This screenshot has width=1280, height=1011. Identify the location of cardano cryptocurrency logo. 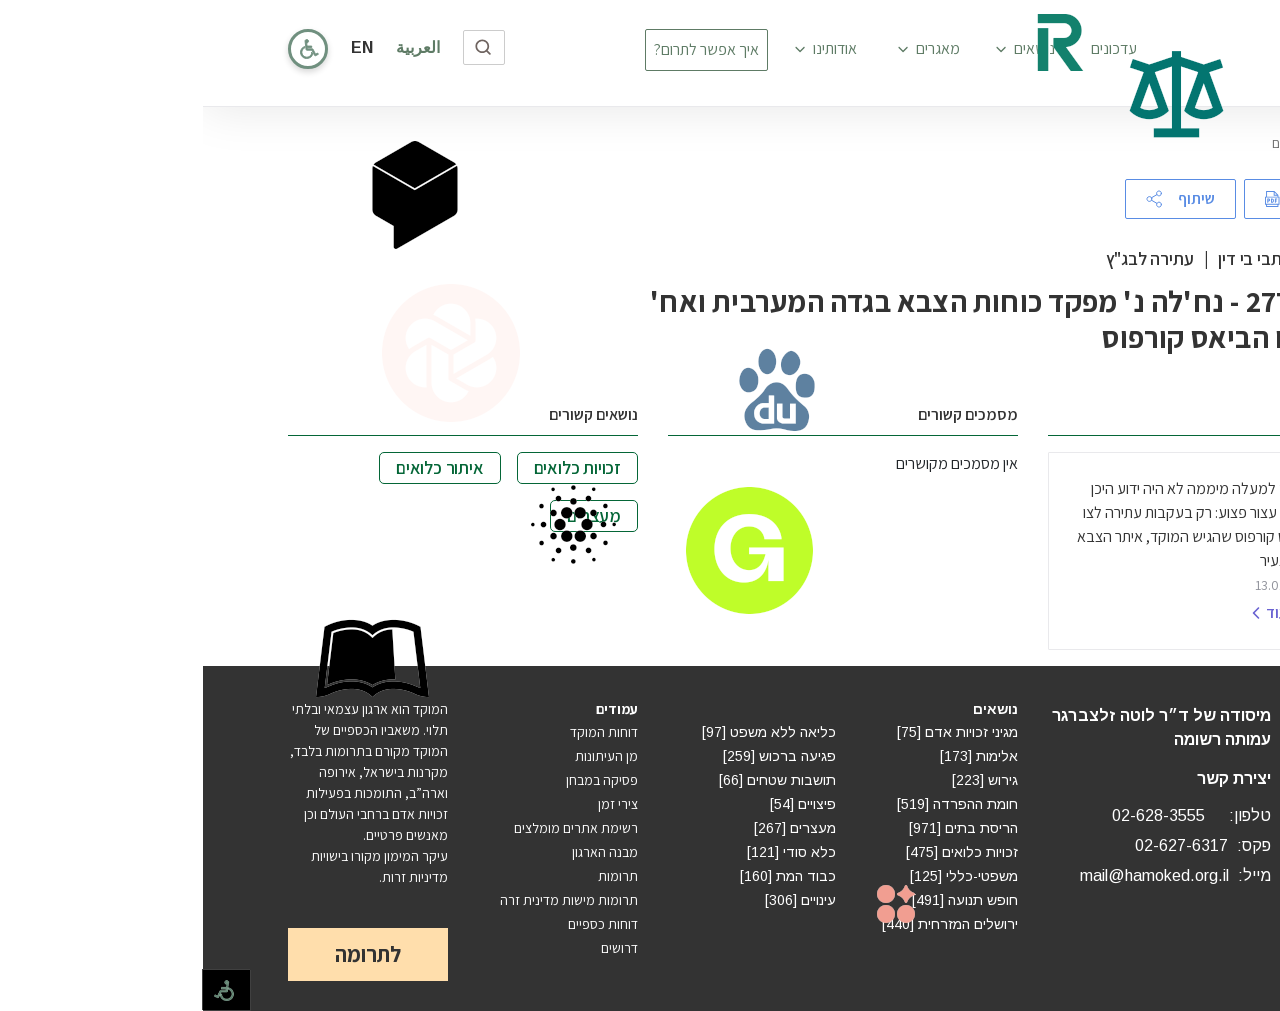
(573, 524).